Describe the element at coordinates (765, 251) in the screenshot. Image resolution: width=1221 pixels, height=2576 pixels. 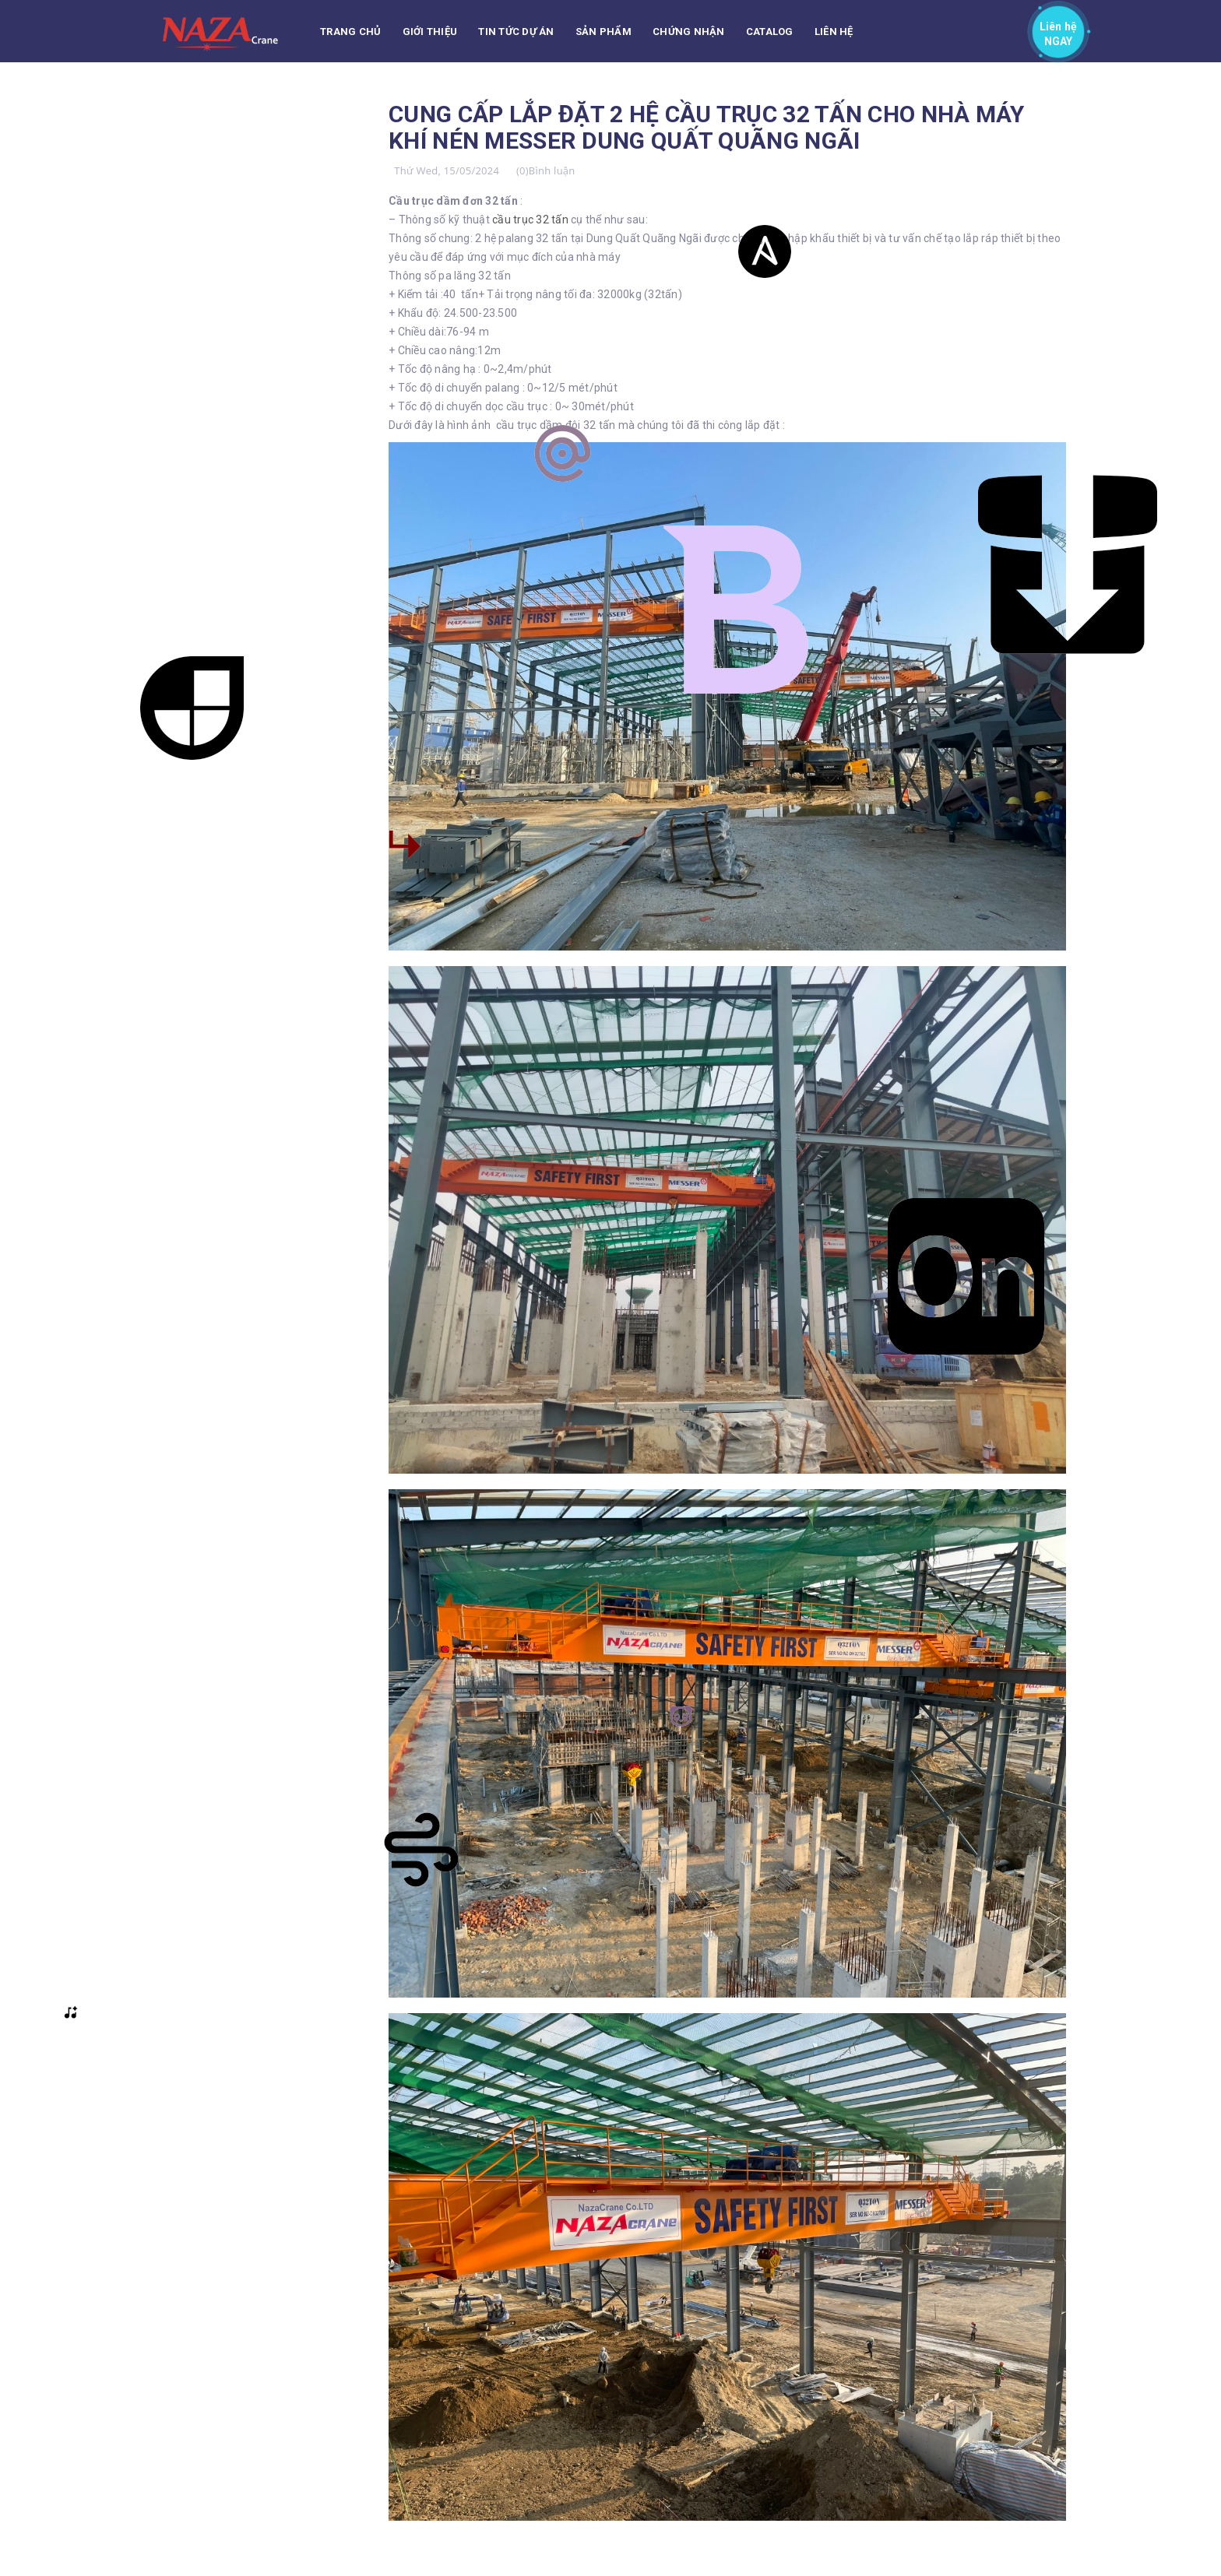
I see `Ansible automation platform logo` at that location.